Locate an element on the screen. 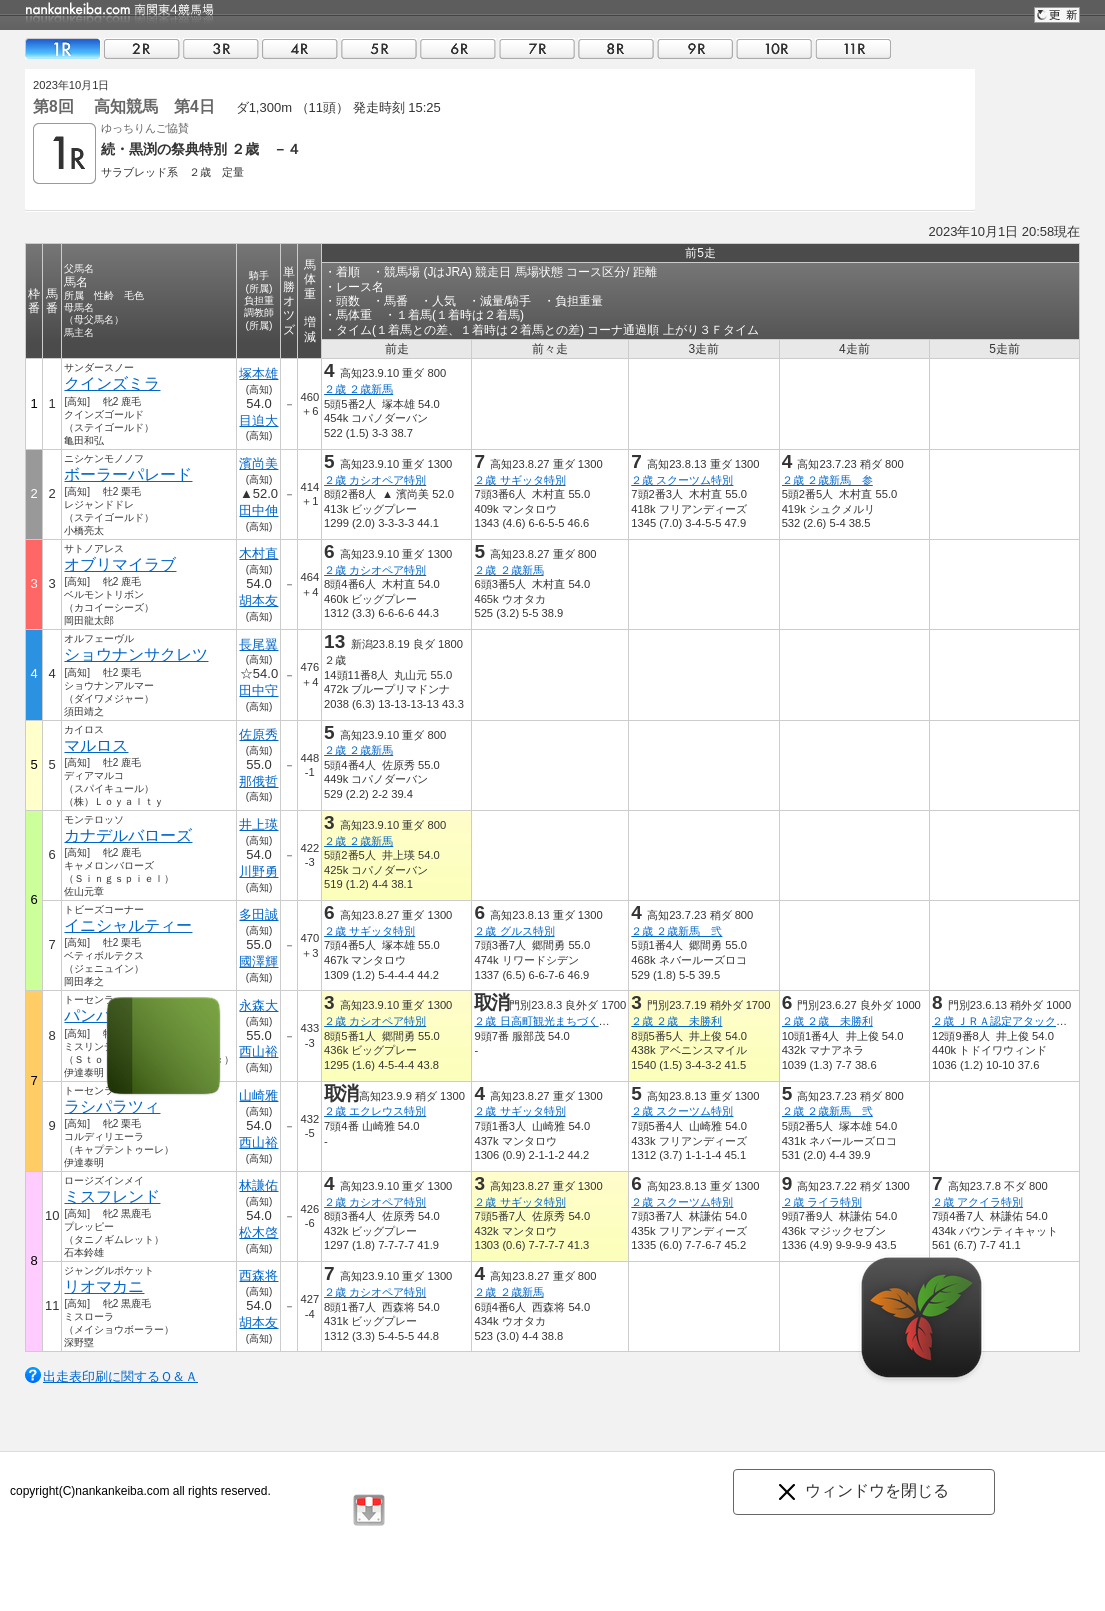 Image resolution: width=1105 pixels, height=1611 pixels. access desktop folder is located at coordinates (163, 1041).